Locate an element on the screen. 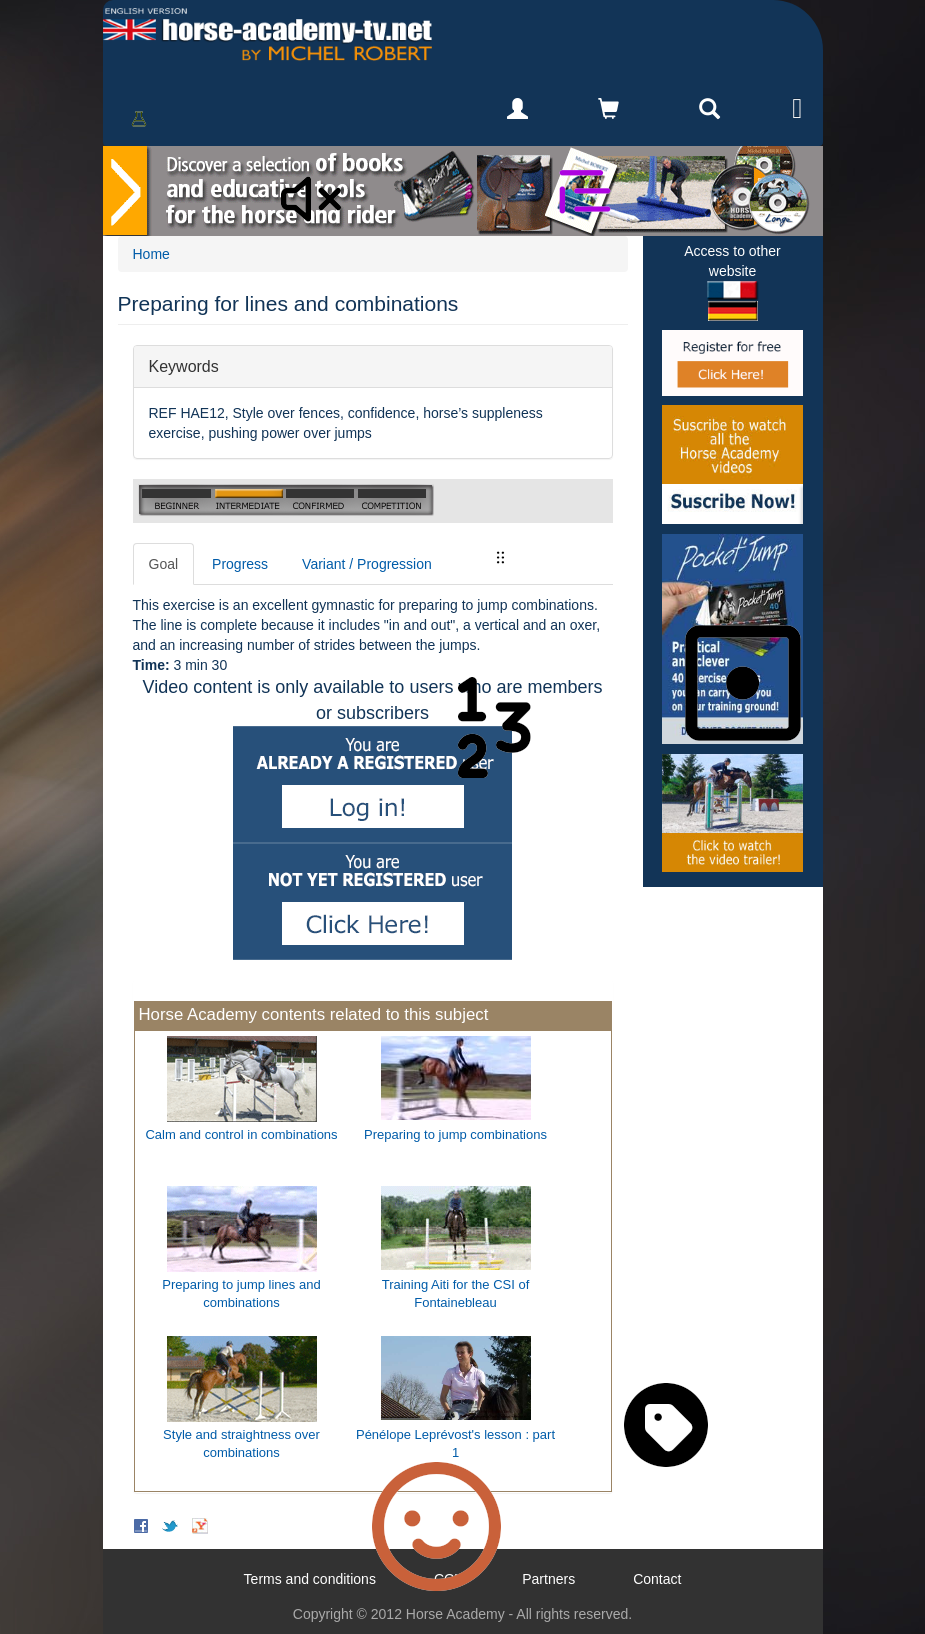  access experimental or beta features is located at coordinates (139, 119).